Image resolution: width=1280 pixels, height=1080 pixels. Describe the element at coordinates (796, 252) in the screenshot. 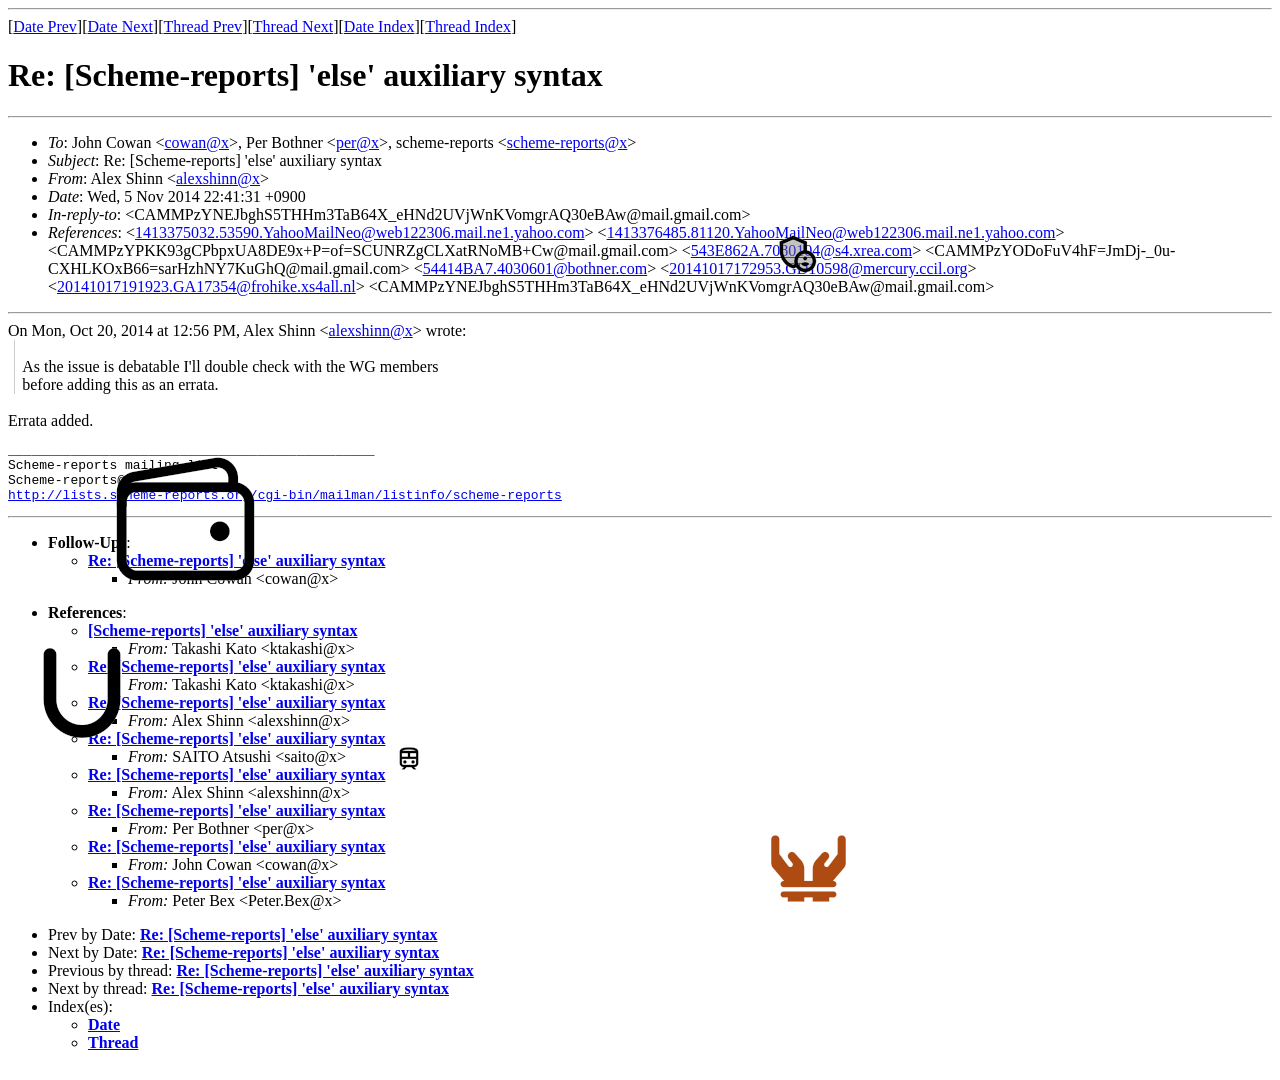

I see `access admin panel settings` at that location.